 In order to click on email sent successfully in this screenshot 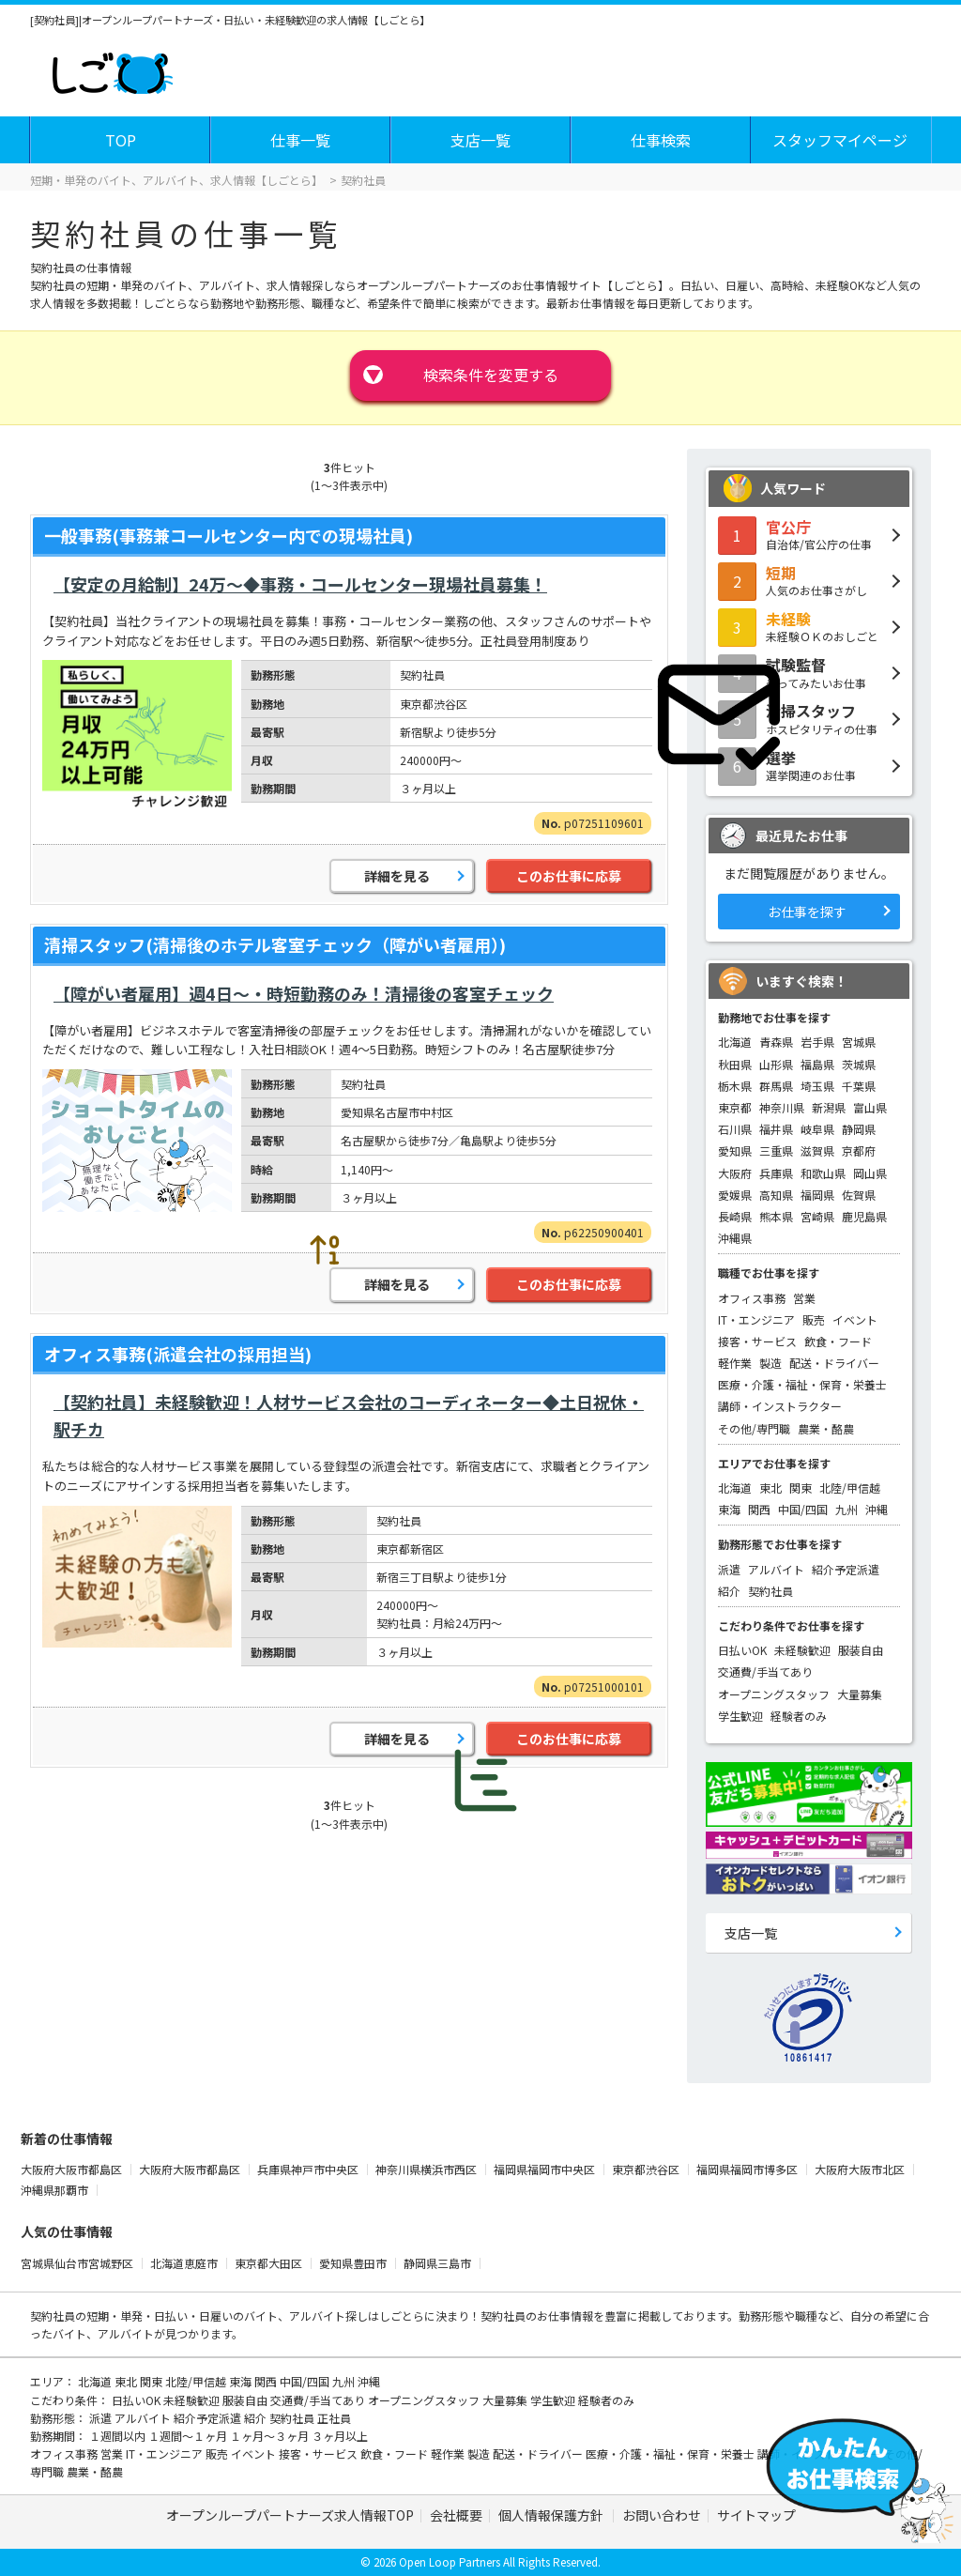, I will do `click(719, 714)`.